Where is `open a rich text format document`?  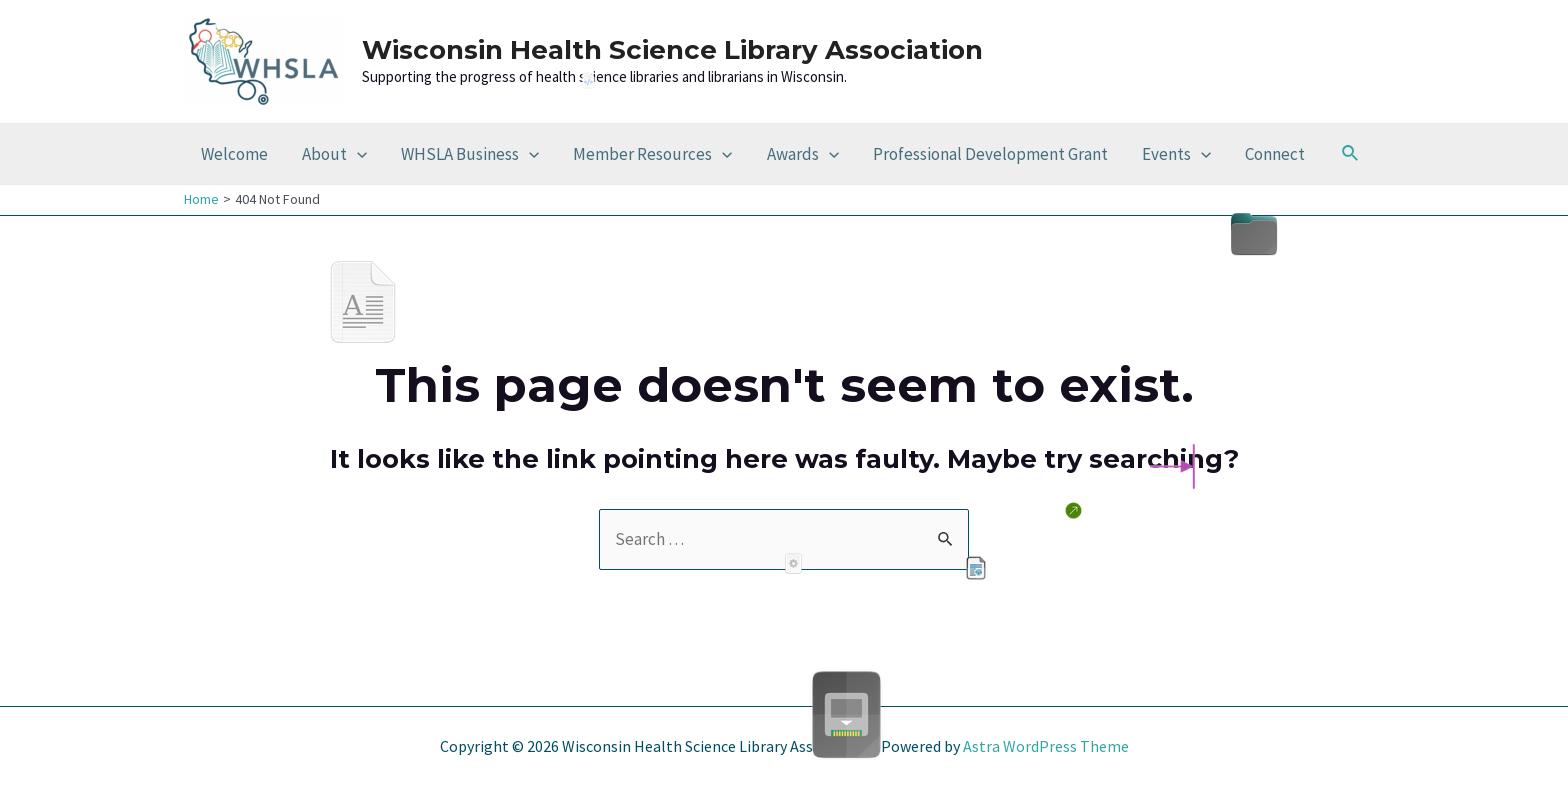
open a rich text format document is located at coordinates (363, 302).